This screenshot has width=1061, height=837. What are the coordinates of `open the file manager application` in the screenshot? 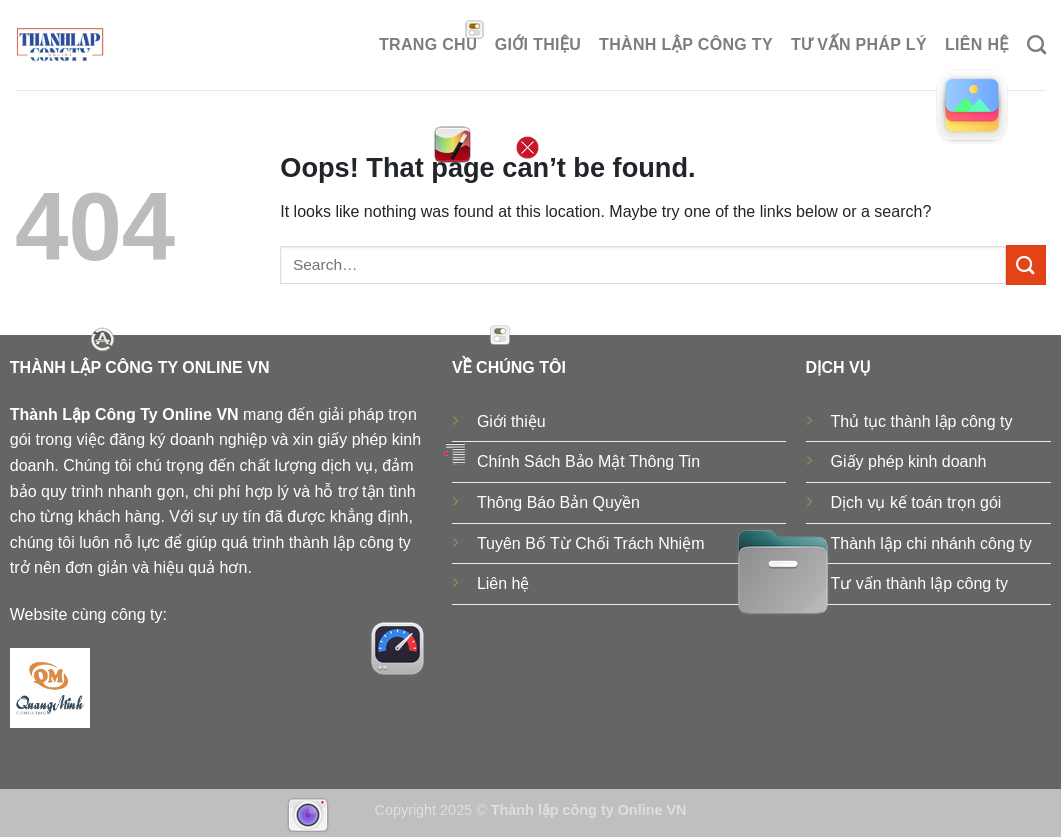 It's located at (783, 572).